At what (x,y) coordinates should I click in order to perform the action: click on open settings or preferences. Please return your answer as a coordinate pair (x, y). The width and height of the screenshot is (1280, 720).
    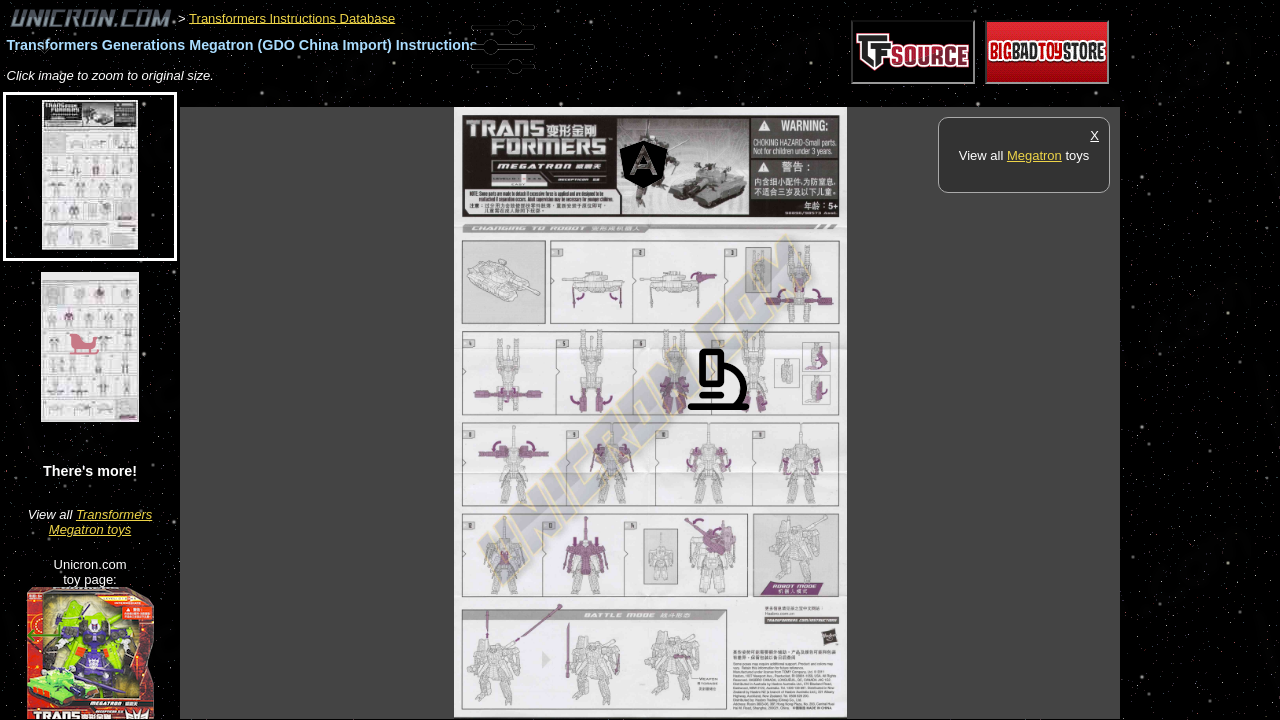
    Looking at the image, I should click on (503, 47).